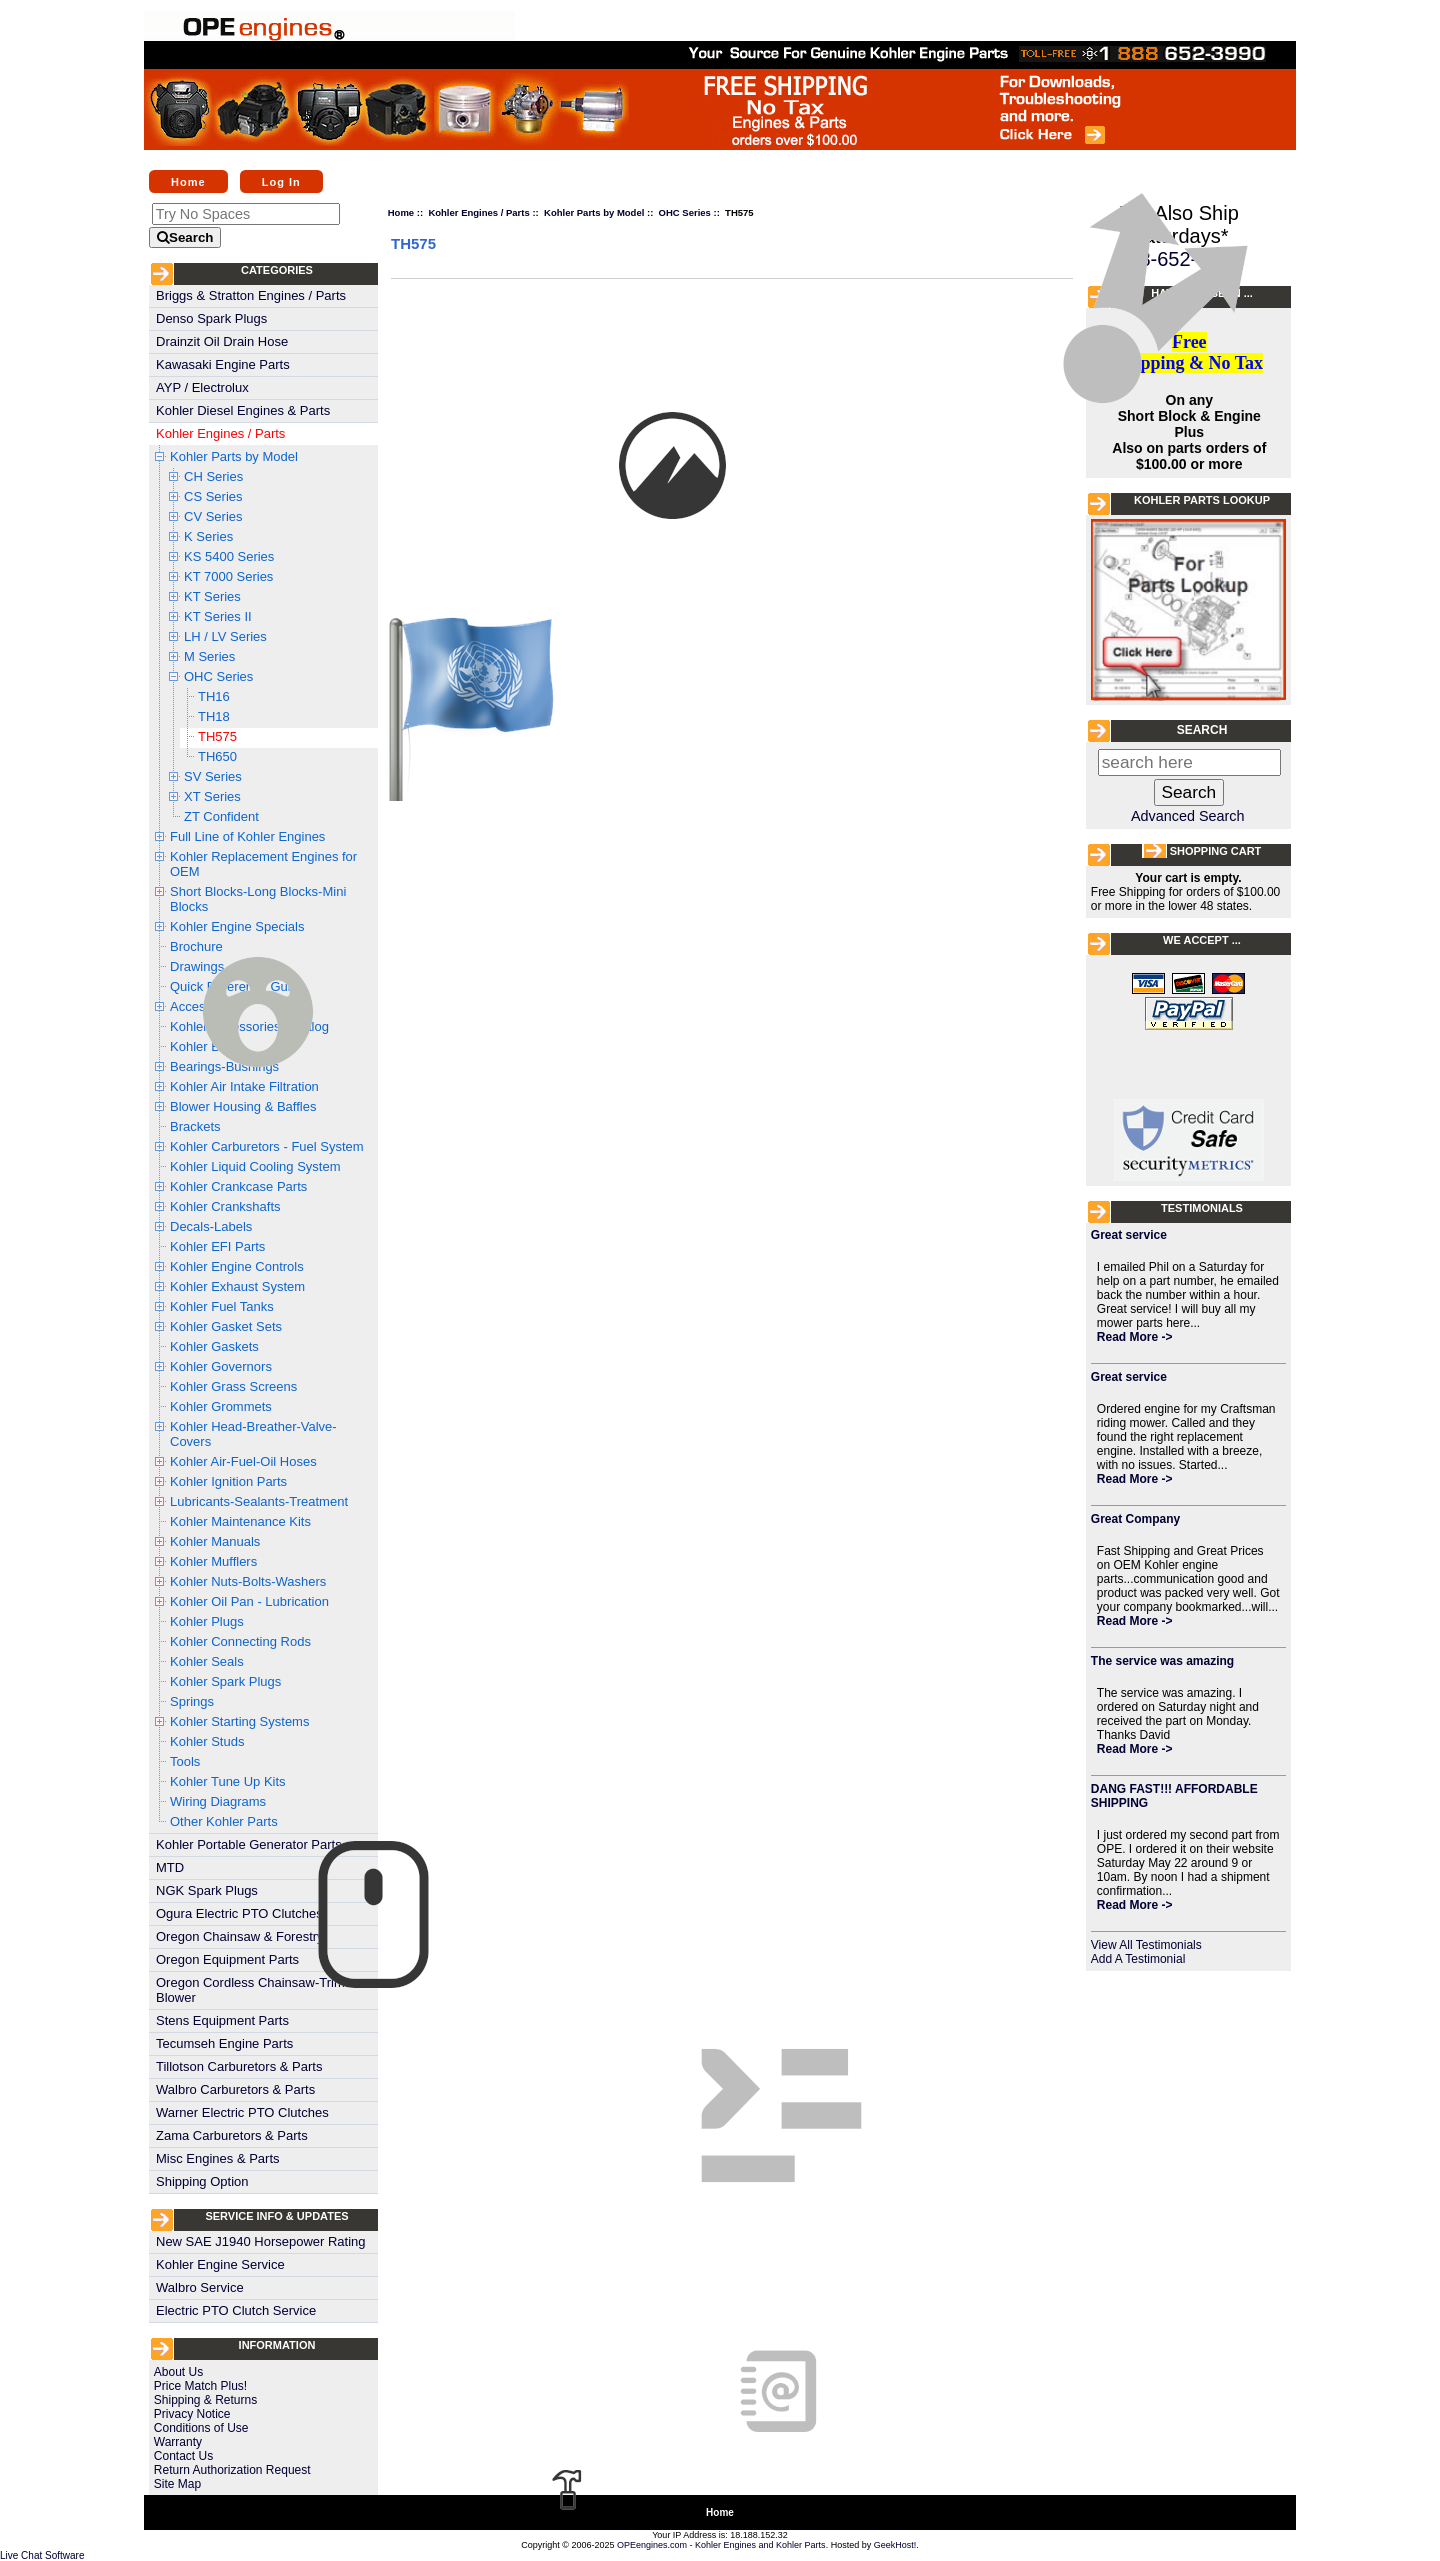 The image size is (1440, 2561). I want to click on open address book or contacts, so click(783, 2388).